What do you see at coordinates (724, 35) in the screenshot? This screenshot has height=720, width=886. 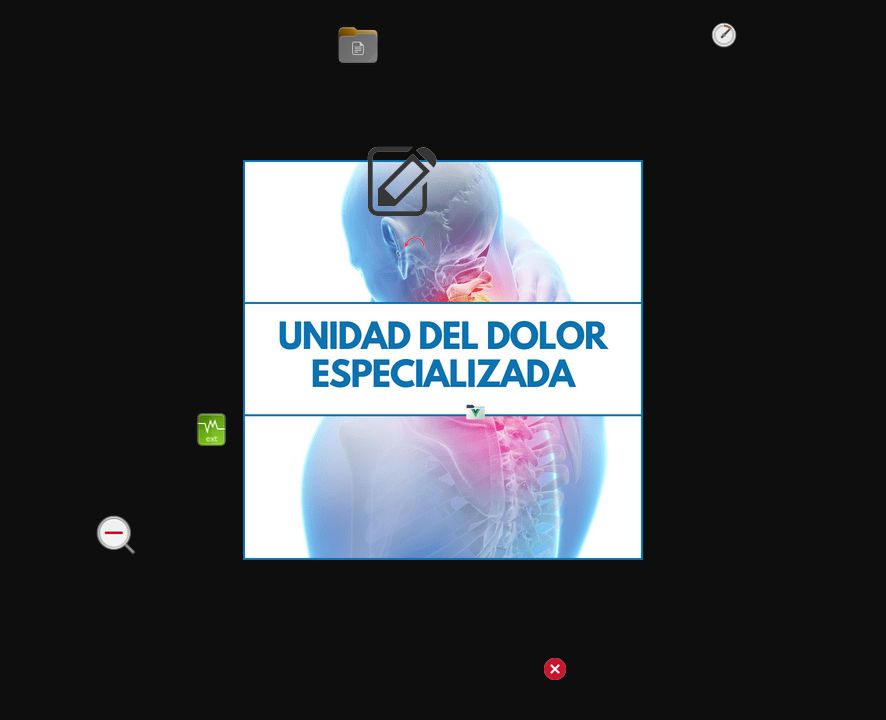 I see `open sysprof system profiler` at bounding box center [724, 35].